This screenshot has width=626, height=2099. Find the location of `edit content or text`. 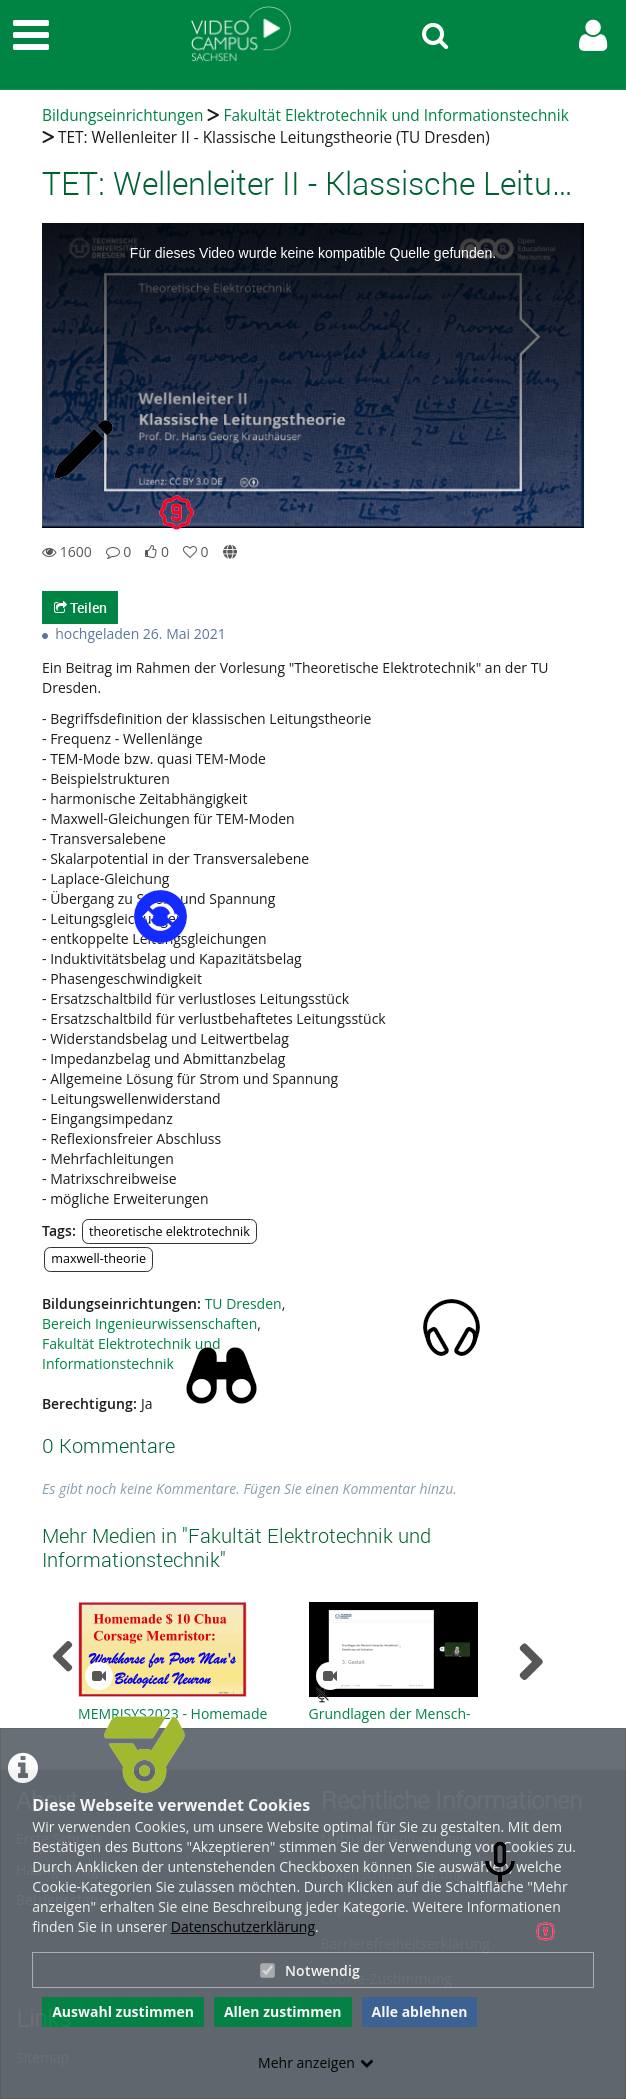

edit content or text is located at coordinates (83, 449).